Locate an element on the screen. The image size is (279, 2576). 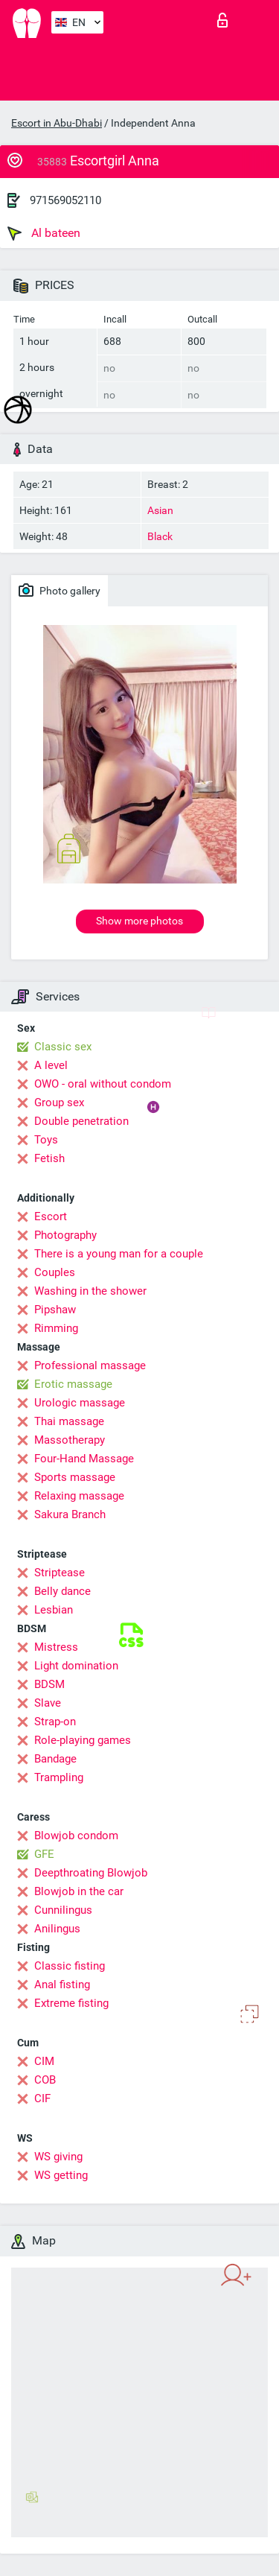
open reading mode or e-reader is located at coordinates (208, 1012).